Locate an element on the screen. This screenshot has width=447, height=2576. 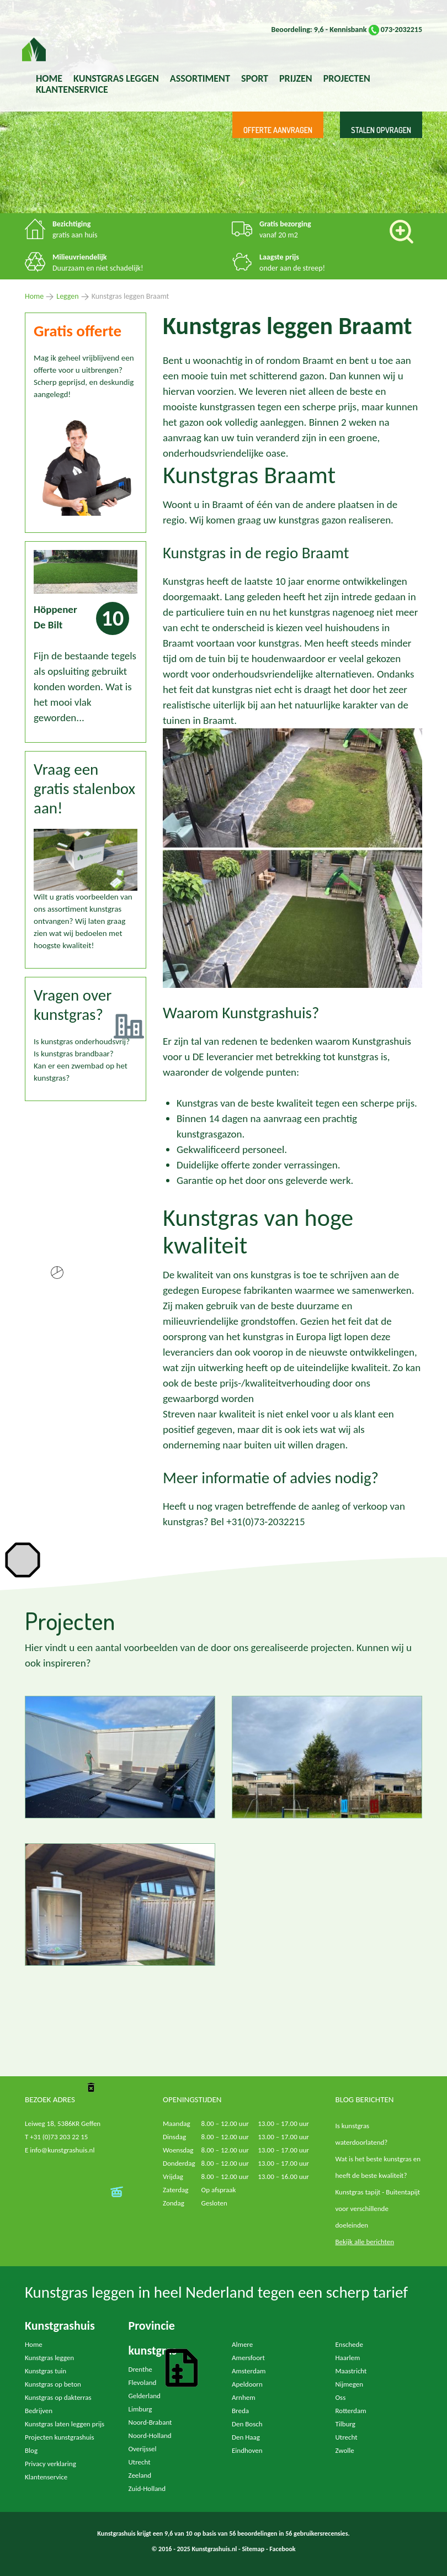
access cable car or aerial tramway transit options is located at coordinates (116, 2192).